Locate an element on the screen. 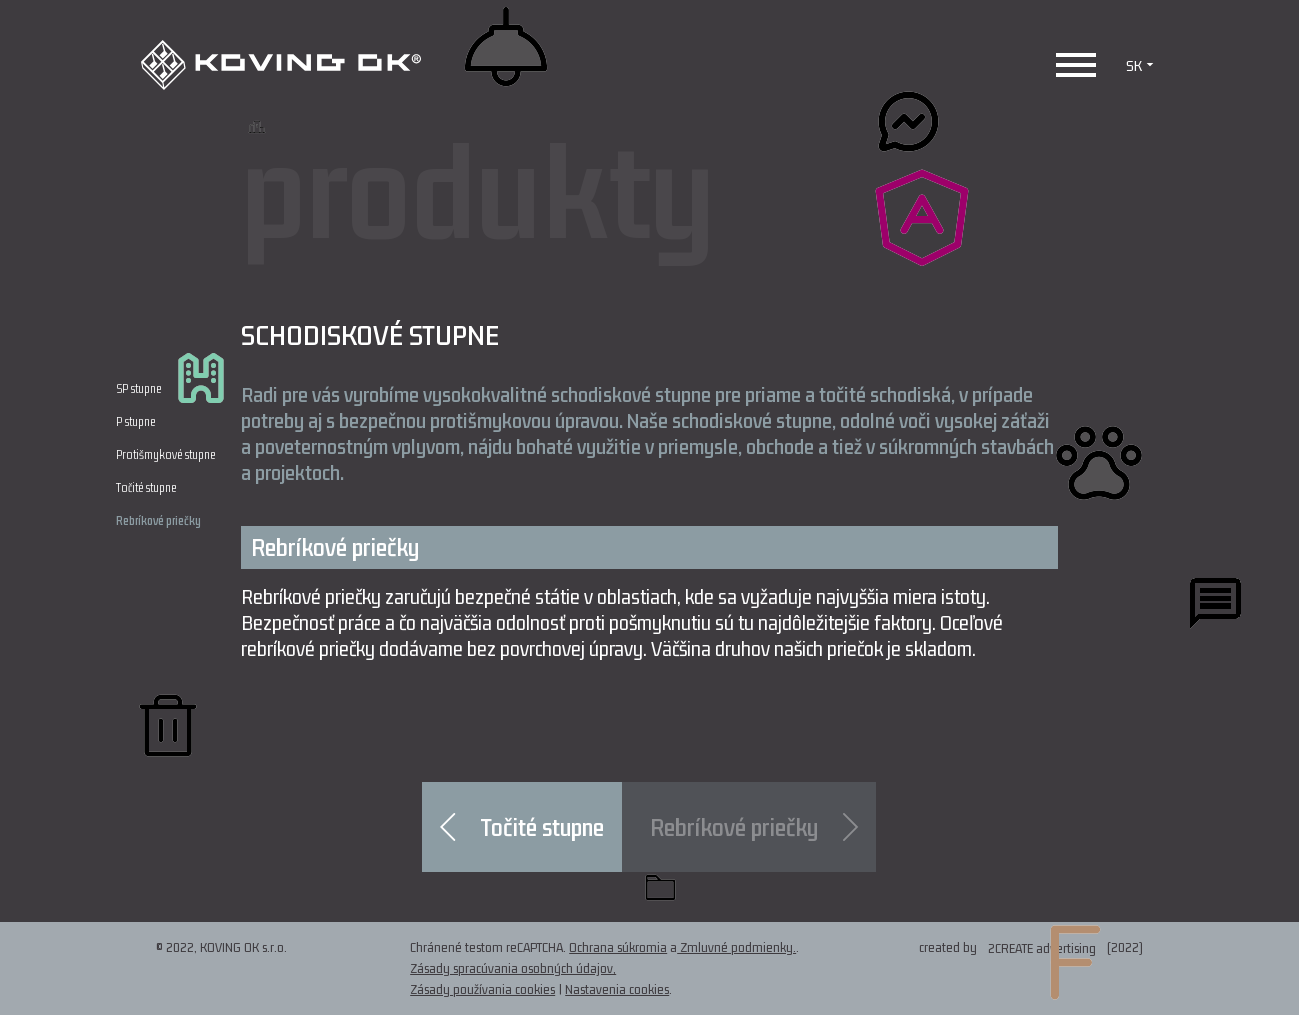 The width and height of the screenshot is (1299, 1015). view leaderboard or rankings is located at coordinates (257, 127).